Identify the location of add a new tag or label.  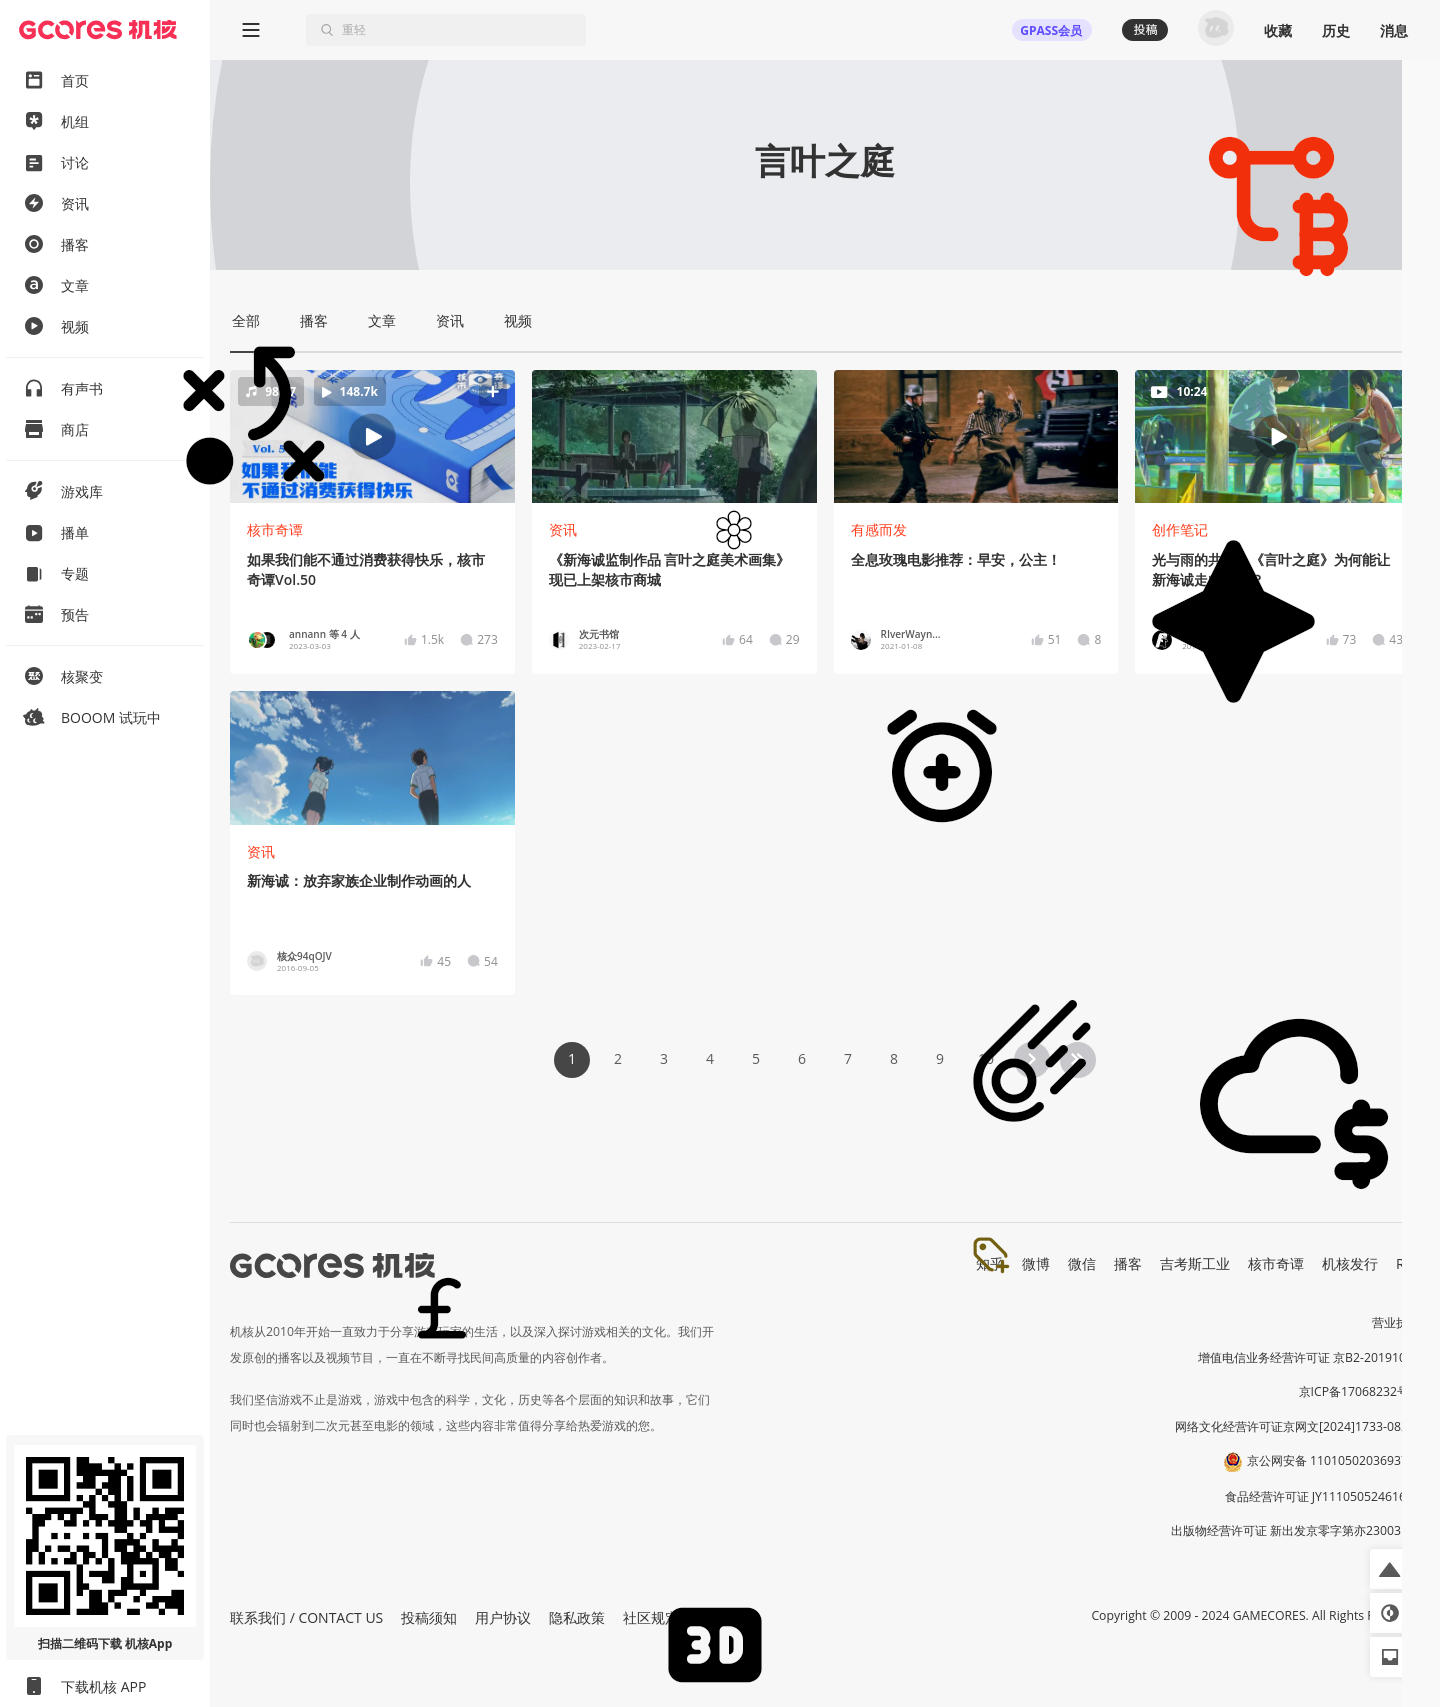
(990, 1254).